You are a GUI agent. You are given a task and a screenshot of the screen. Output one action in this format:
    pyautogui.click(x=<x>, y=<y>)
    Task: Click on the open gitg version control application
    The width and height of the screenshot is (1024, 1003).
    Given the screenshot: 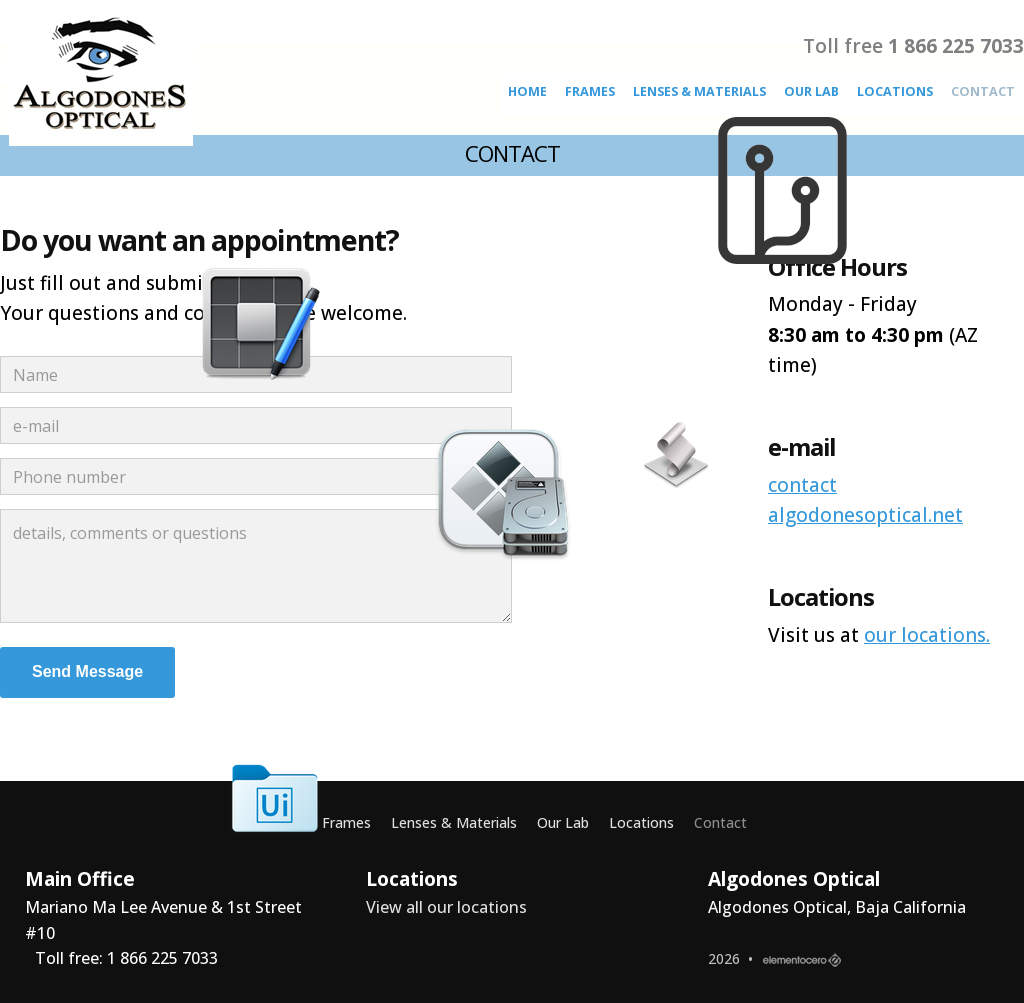 What is the action you would take?
    pyautogui.click(x=782, y=190)
    